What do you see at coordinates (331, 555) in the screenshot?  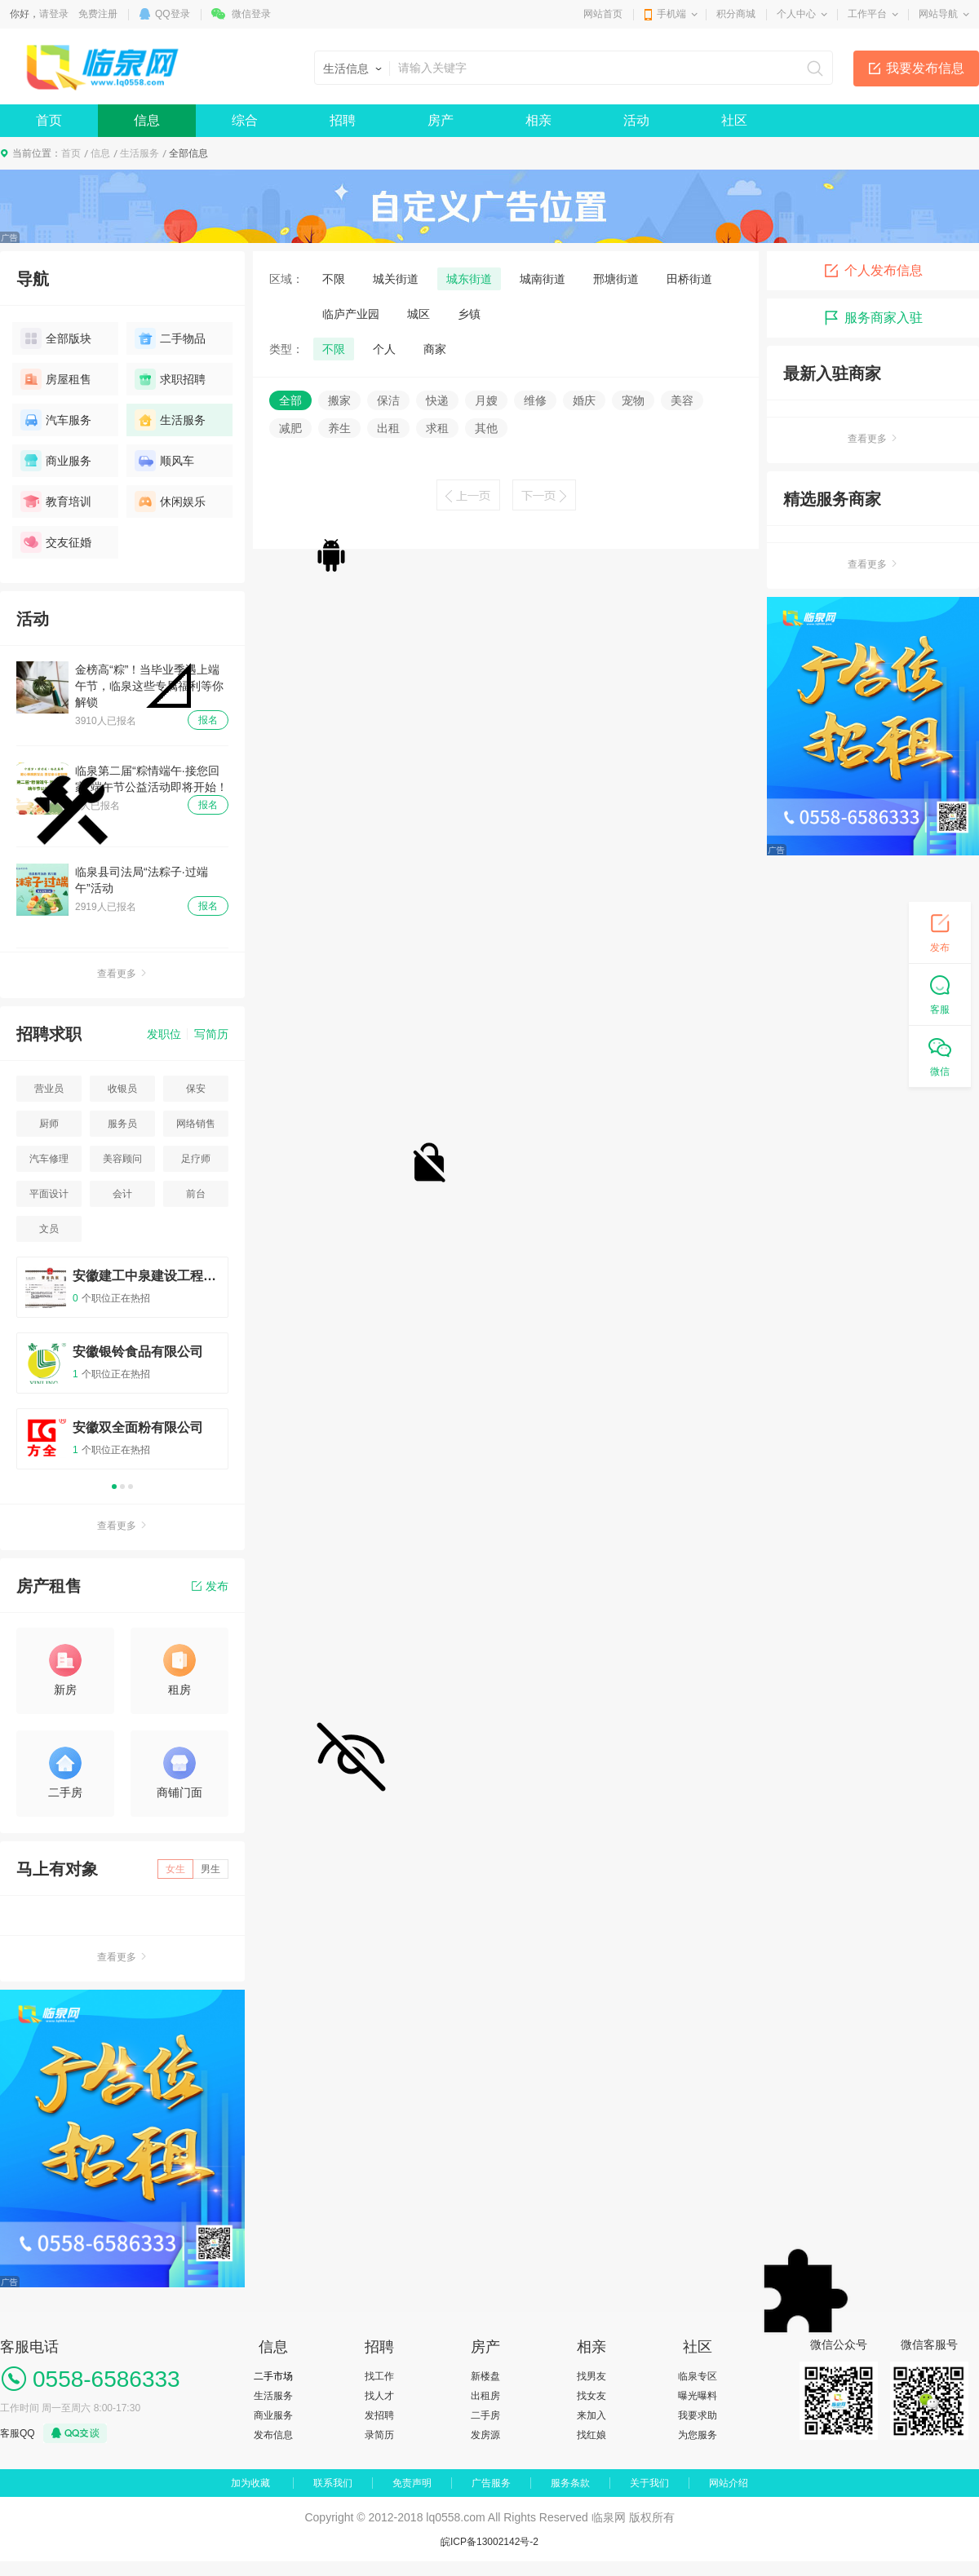 I see `android device or operating system indicator` at bounding box center [331, 555].